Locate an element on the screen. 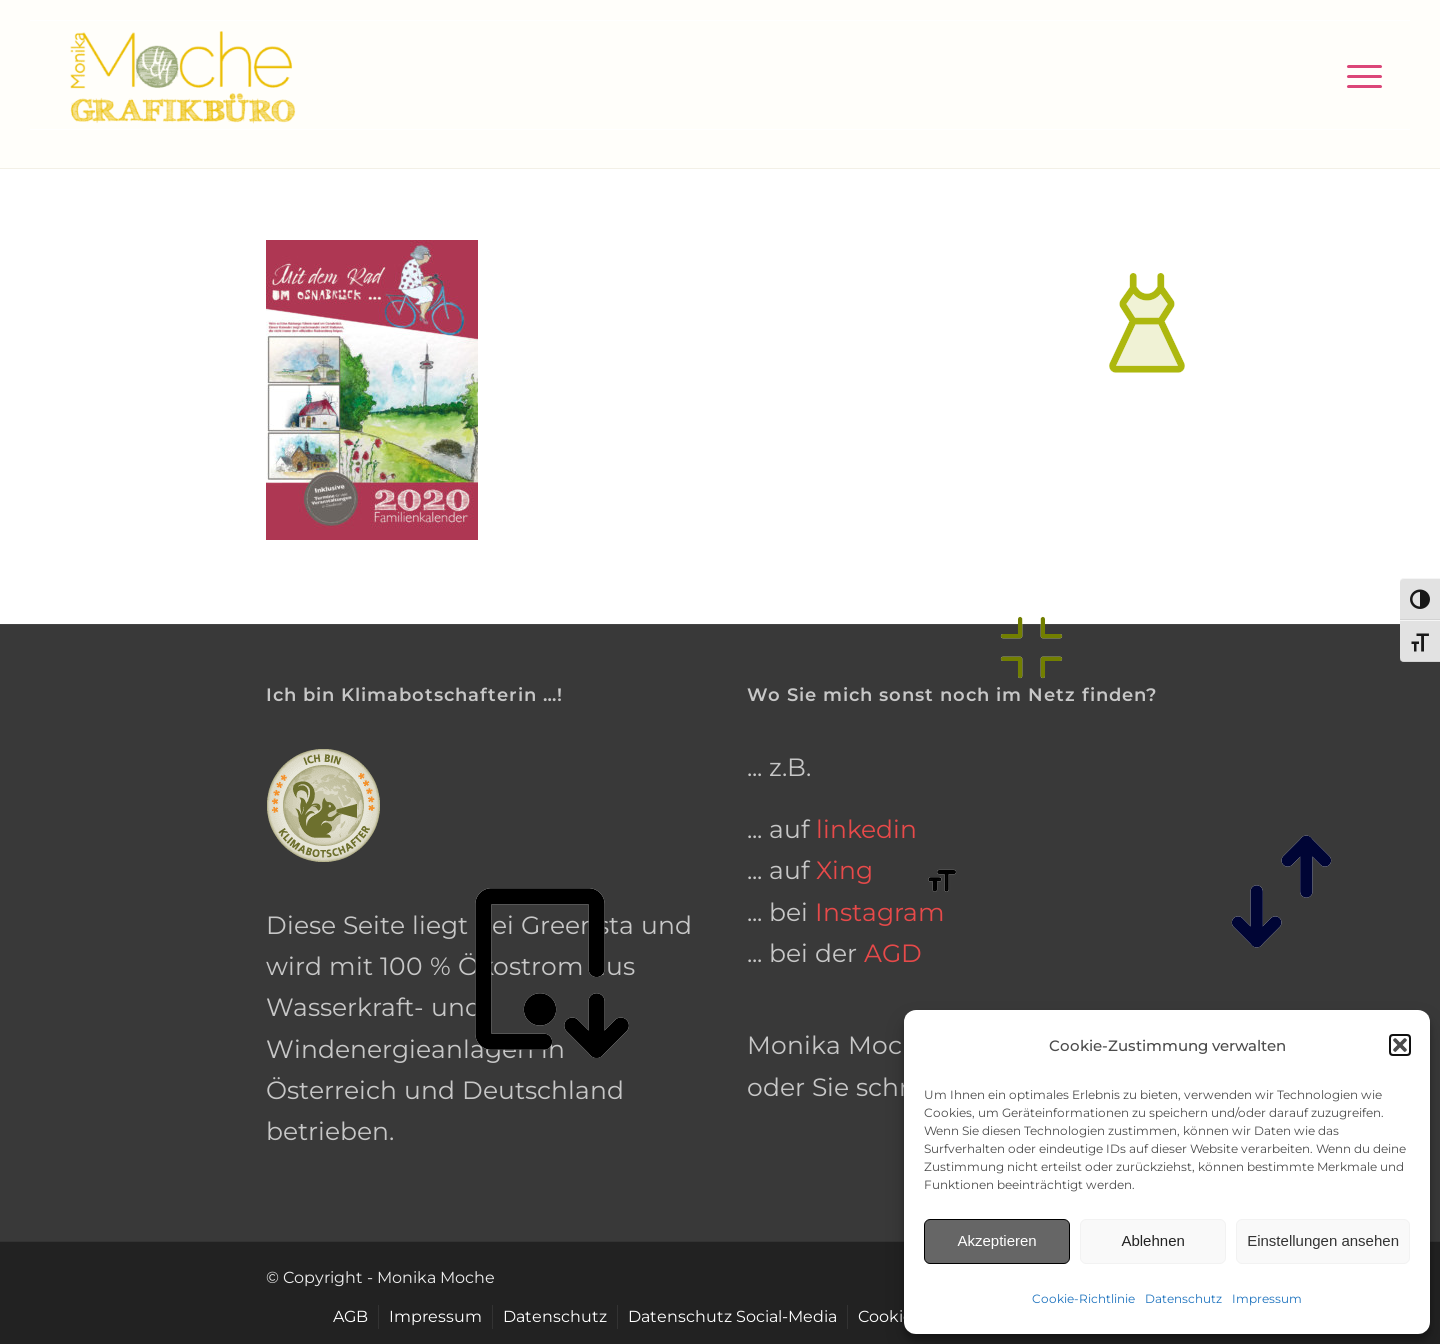 The height and width of the screenshot is (1344, 1440). download content to tablet is located at coordinates (540, 969).